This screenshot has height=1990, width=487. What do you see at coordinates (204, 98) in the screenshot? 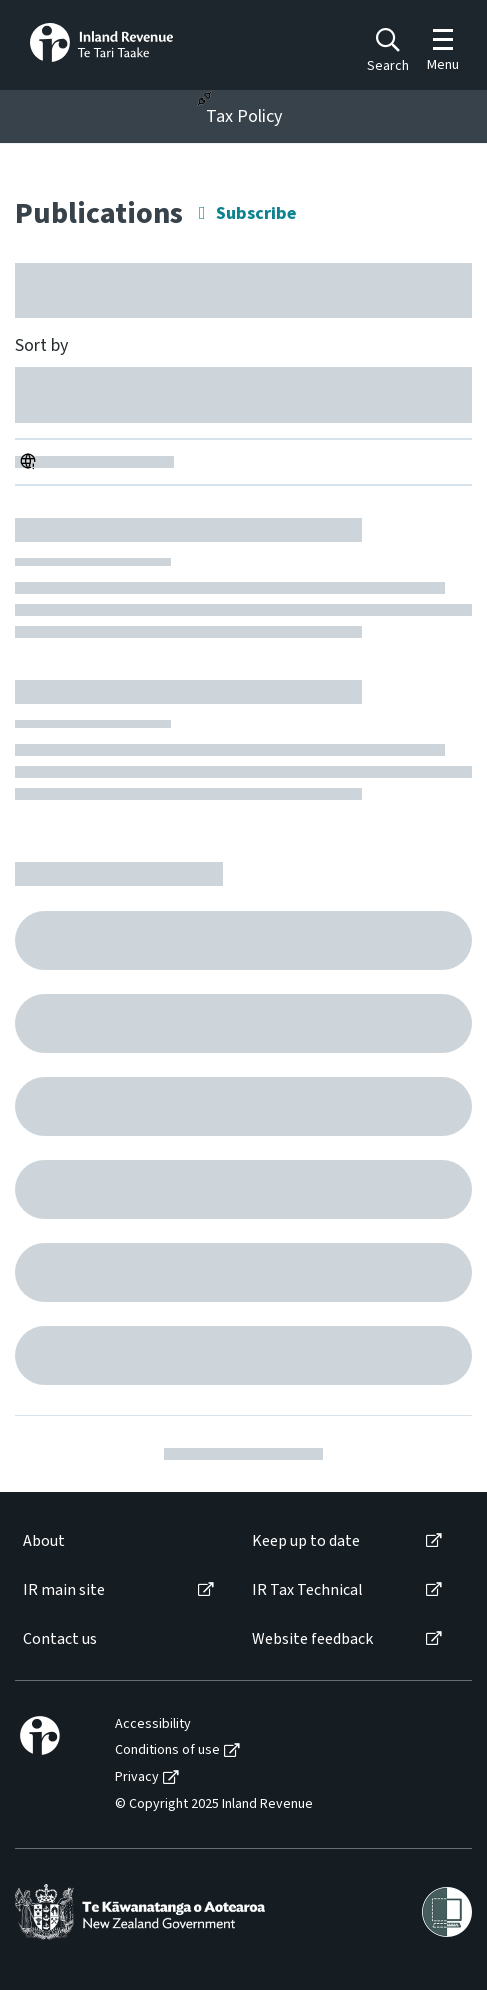
I see `indicates an active connection established` at bounding box center [204, 98].